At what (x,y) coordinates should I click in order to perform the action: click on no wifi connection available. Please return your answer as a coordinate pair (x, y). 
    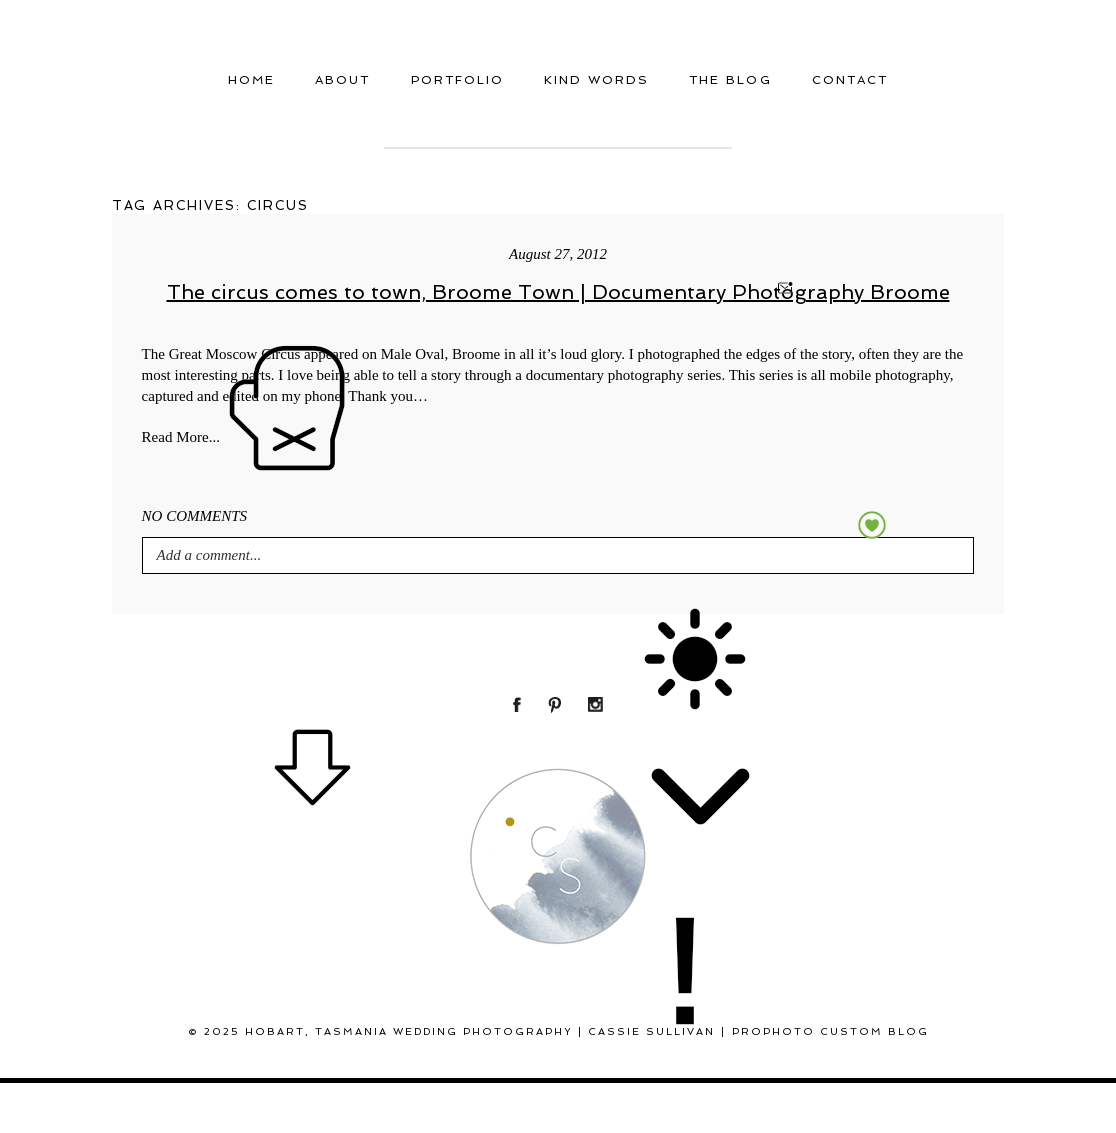
    Looking at the image, I should click on (510, 788).